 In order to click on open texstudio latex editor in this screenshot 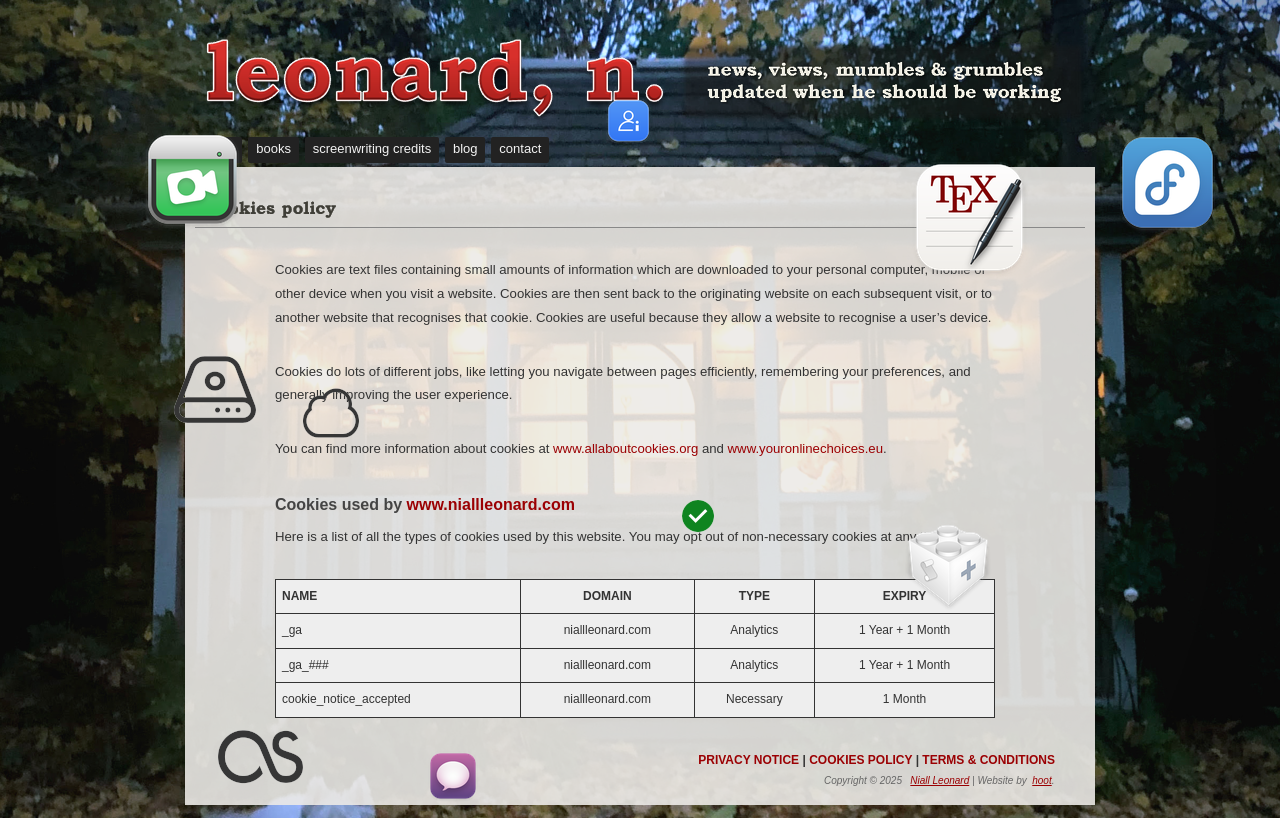, I will do `click(969, 217)`.